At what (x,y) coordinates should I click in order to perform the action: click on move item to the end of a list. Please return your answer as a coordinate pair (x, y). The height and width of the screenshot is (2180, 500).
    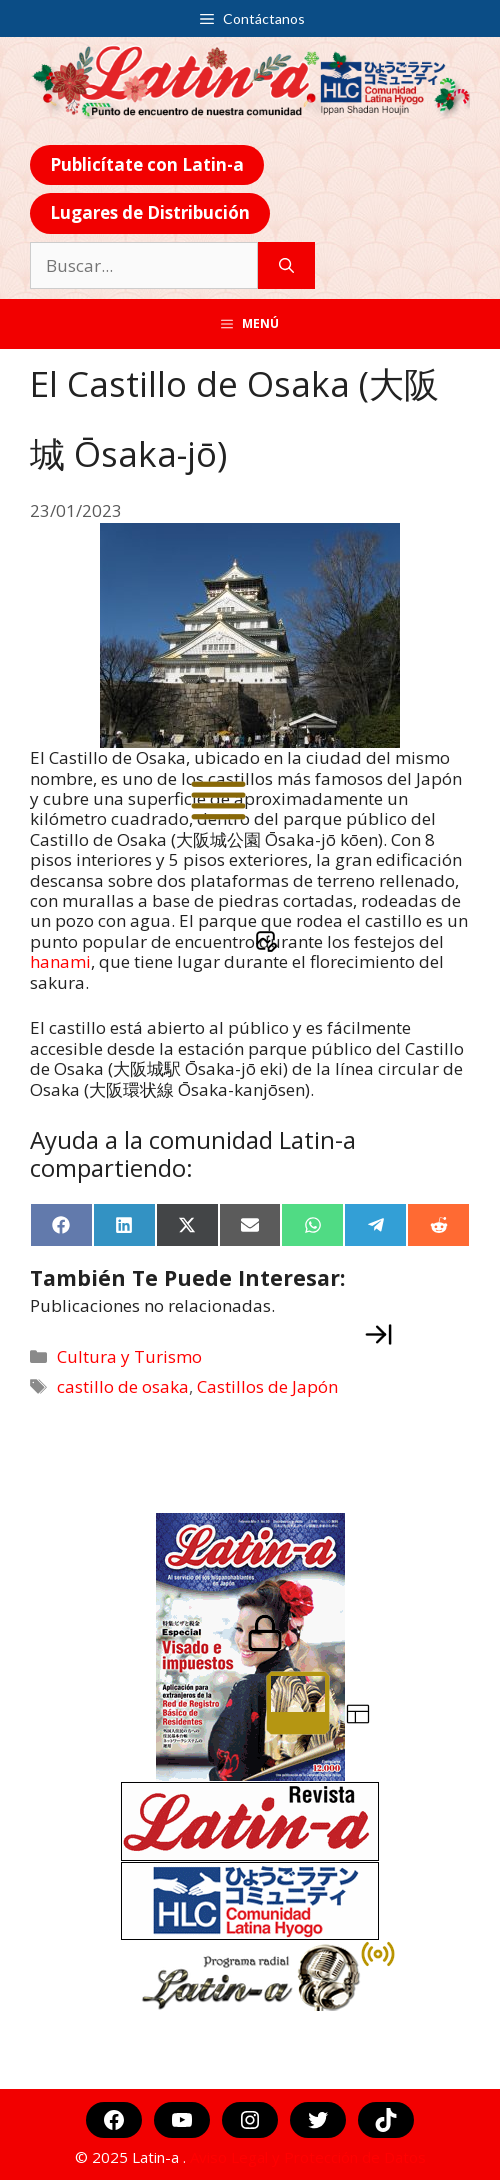
    Looking at the image, I should click on (378, 1334).